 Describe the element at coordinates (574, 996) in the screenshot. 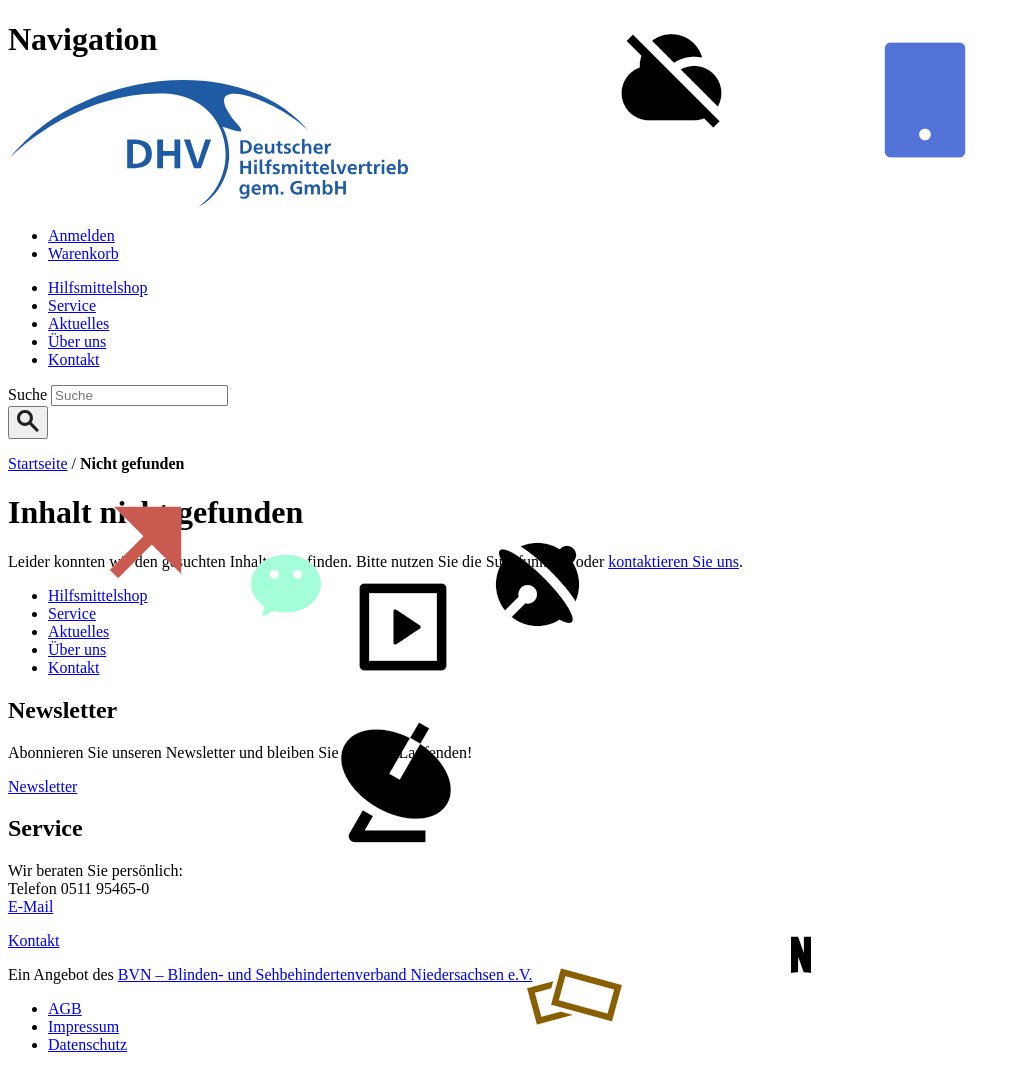

I see `open slickpic photo sharing app` at that location.